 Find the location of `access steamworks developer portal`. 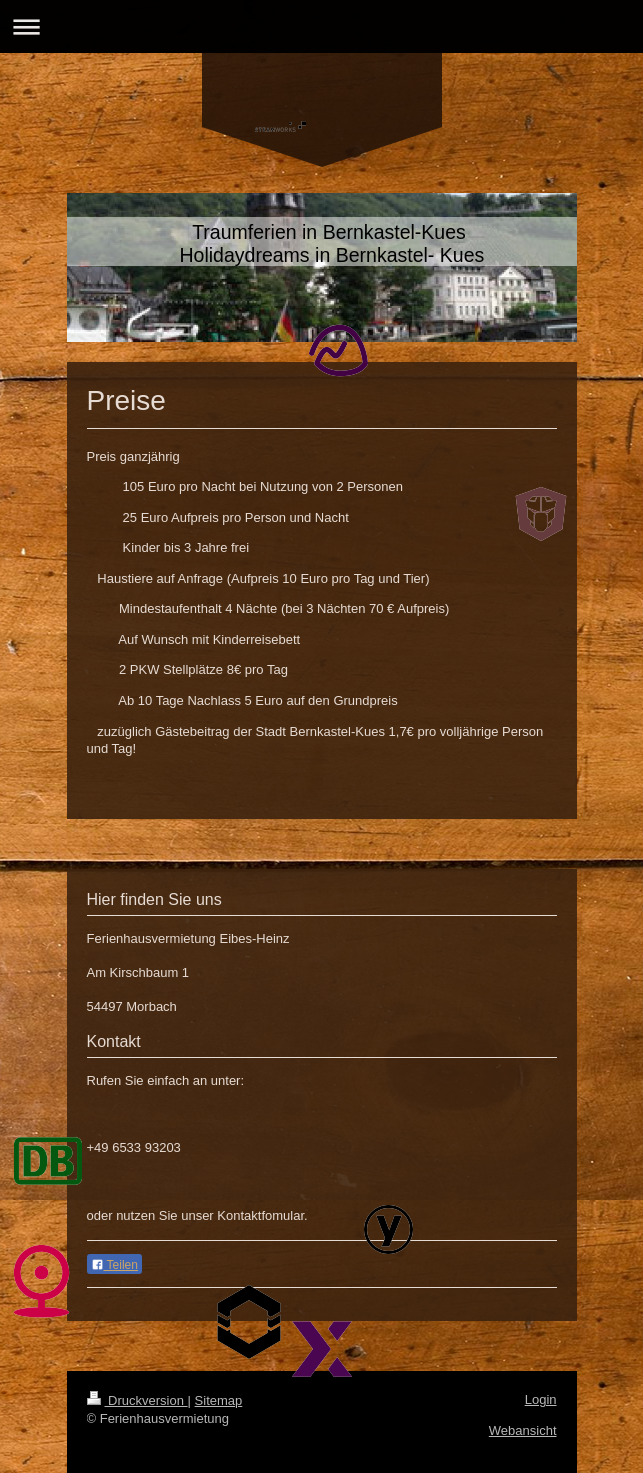

access steamworks developer portal is located at coordinates (280, 126).